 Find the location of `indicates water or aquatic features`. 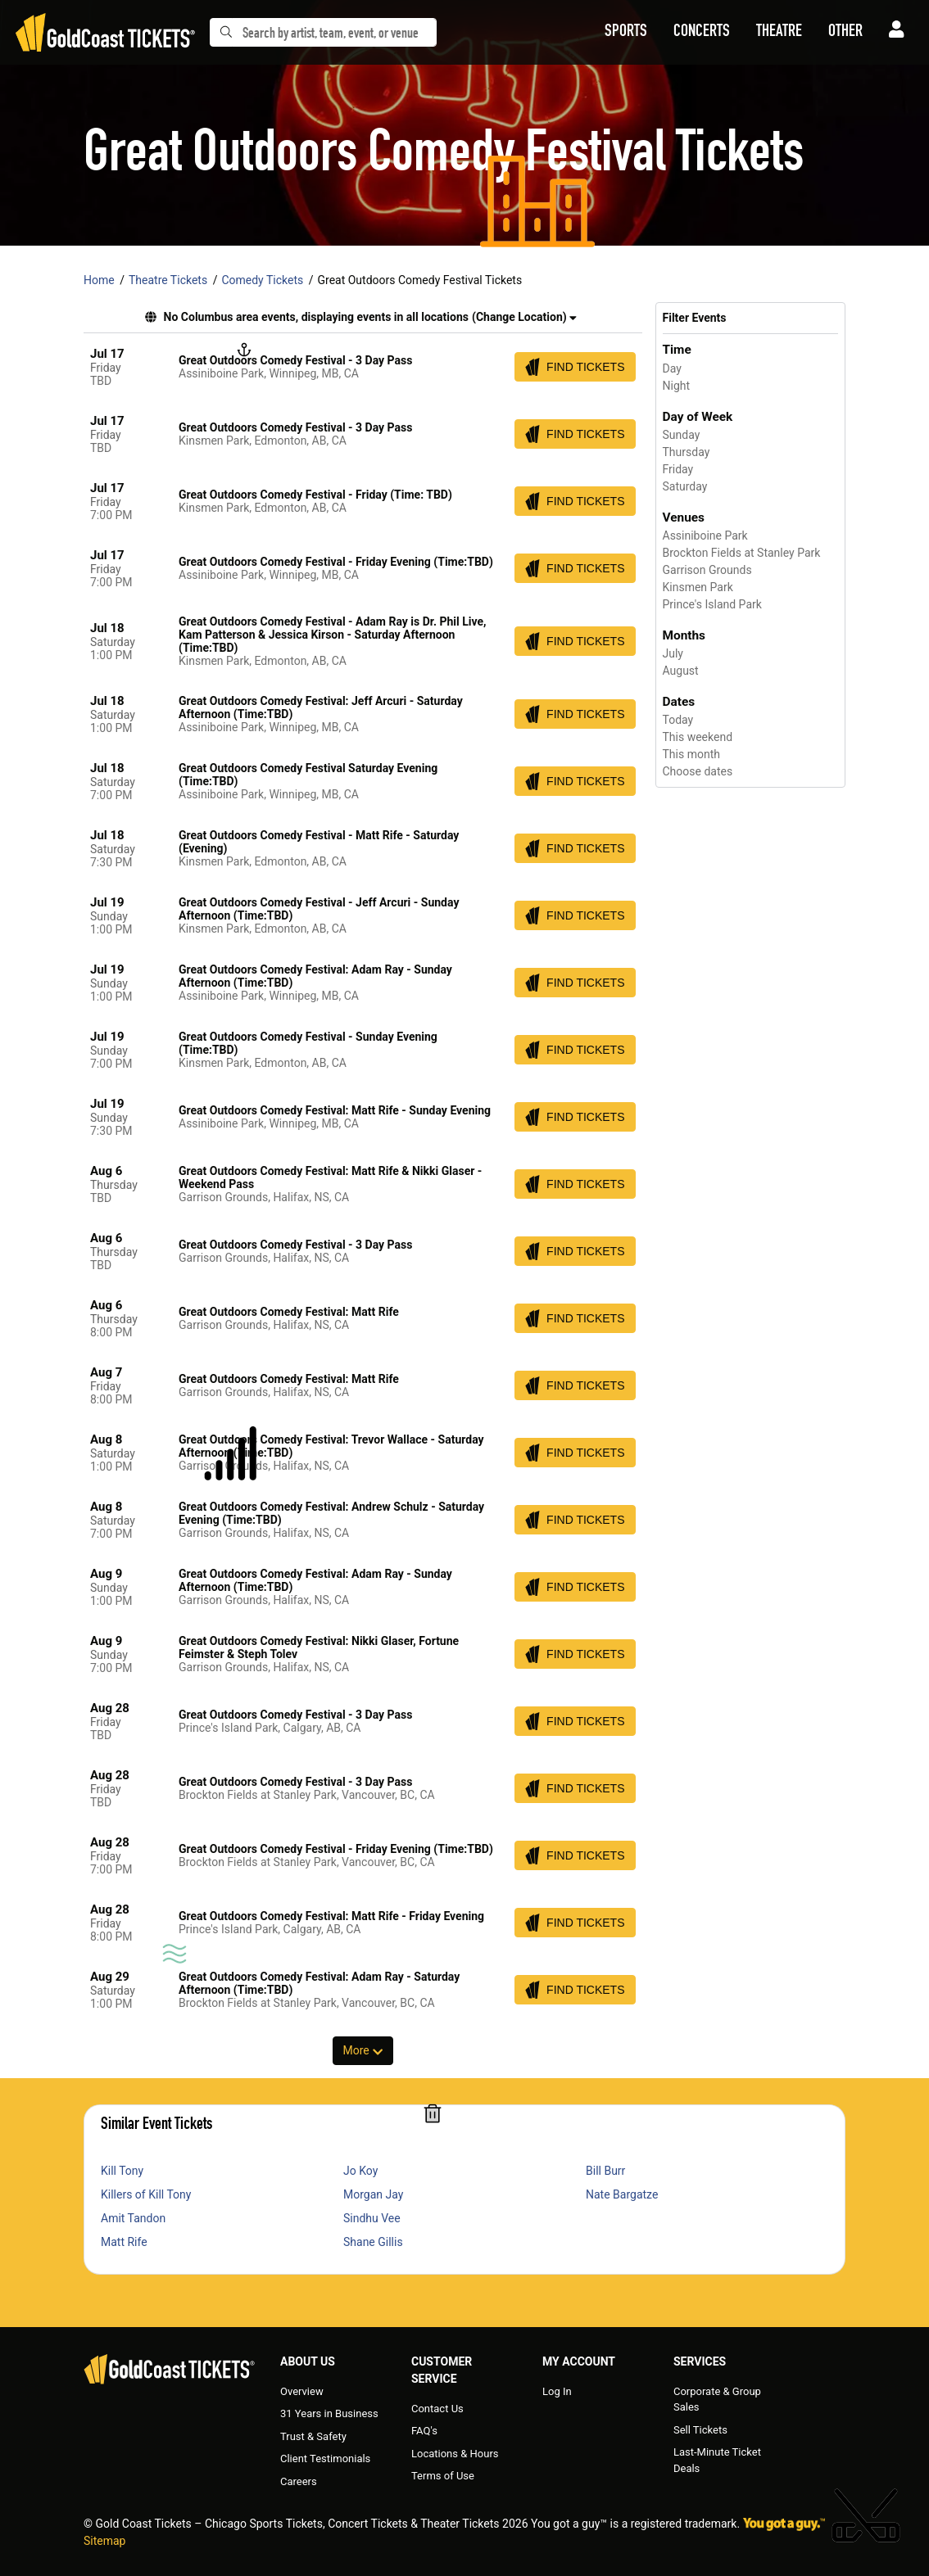

indicates water or aquatic features is located at coordinates (174, 1954).